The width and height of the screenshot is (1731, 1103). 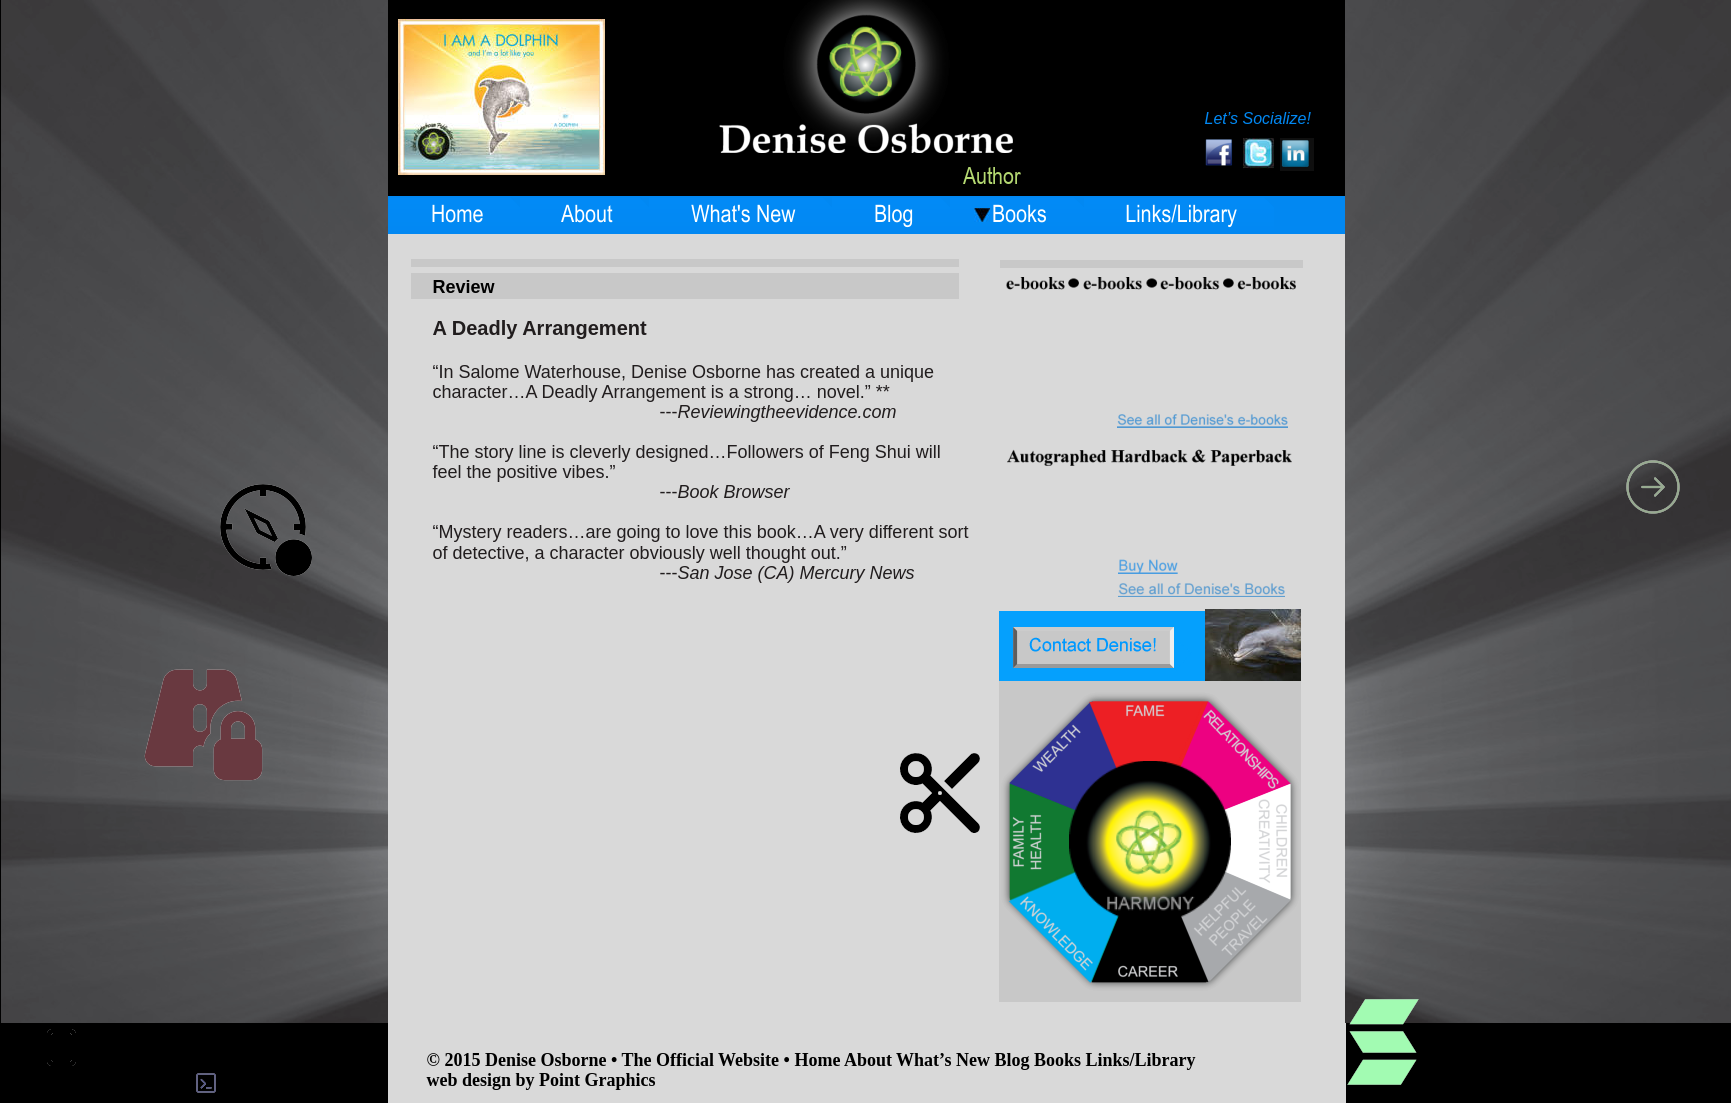 What do you see at coordinates (206, 1083) in the screenshot?
I see `open the integrated terminal` at bounding box center [206, 1083].